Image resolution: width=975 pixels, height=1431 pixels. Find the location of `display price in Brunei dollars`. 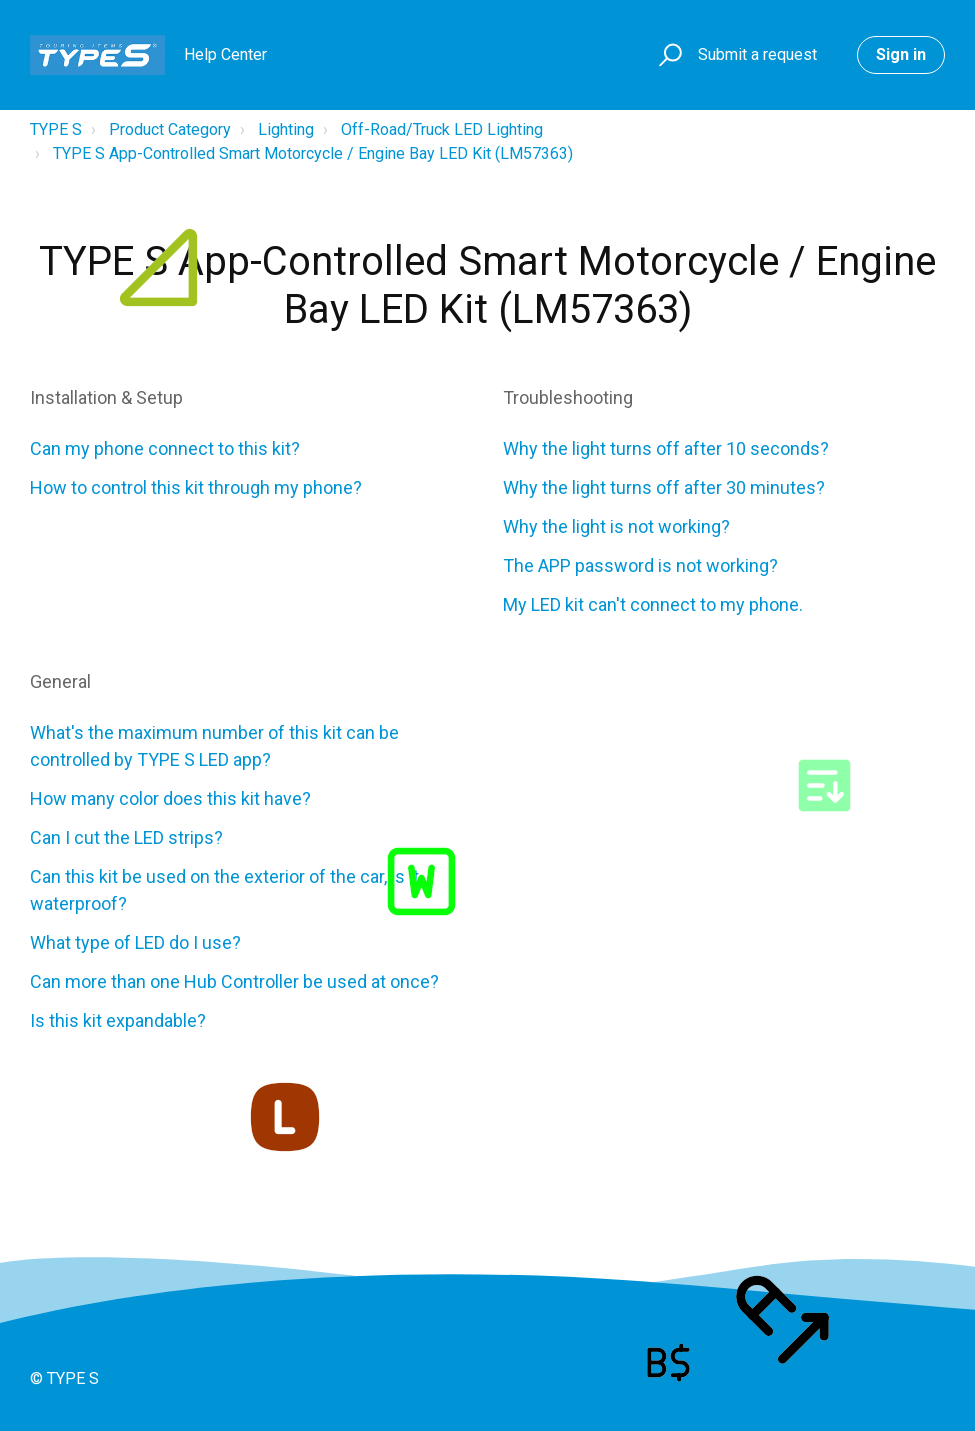

display price in Brunei dollars is located at coordinates (668, 1362).